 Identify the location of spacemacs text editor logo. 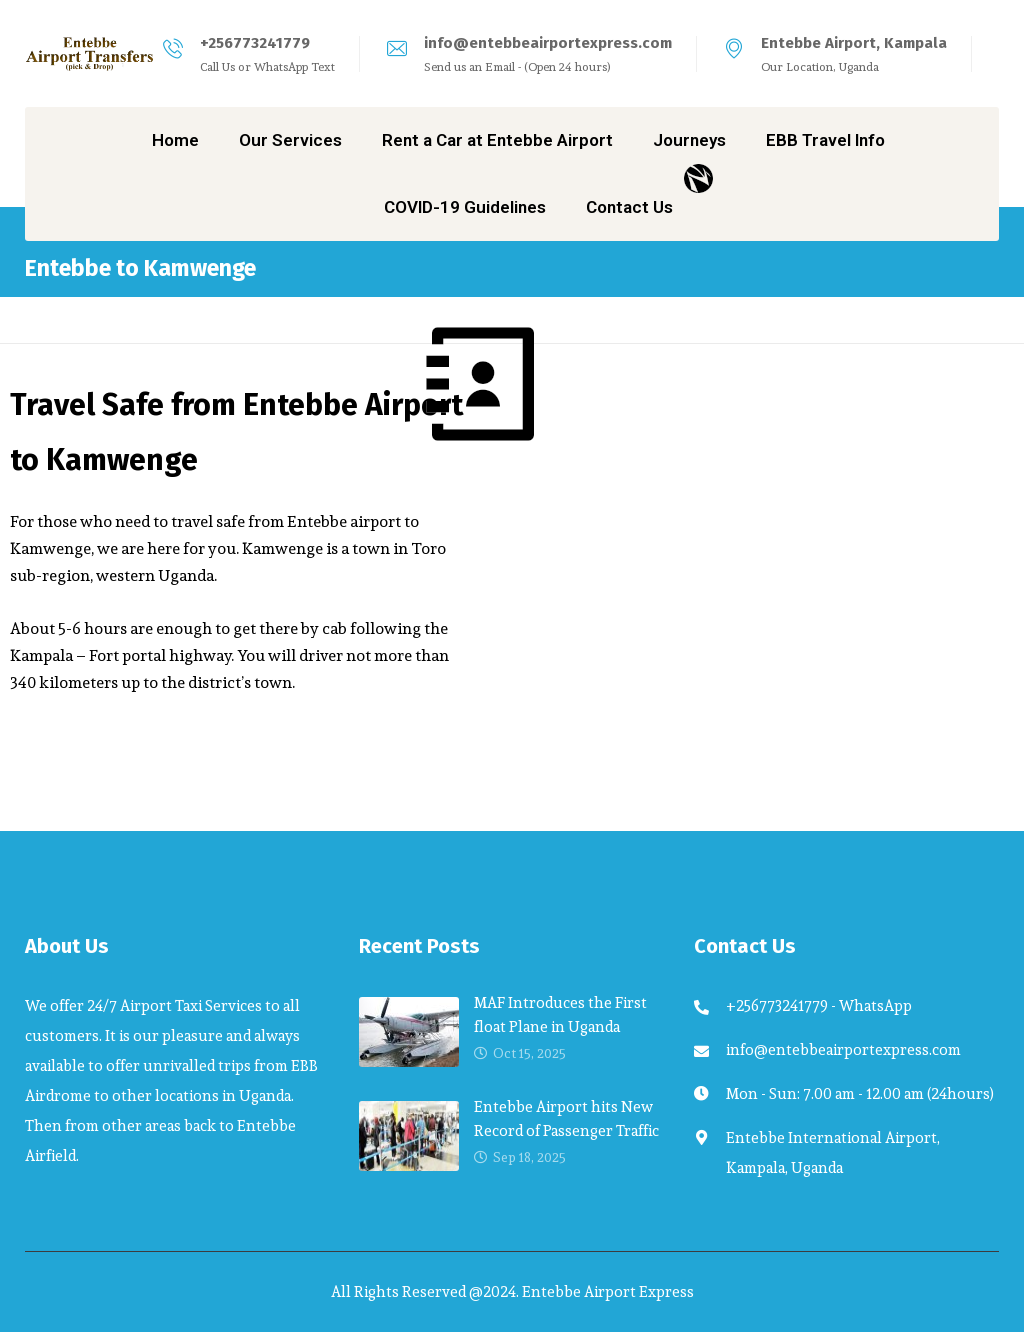
(698, 178).